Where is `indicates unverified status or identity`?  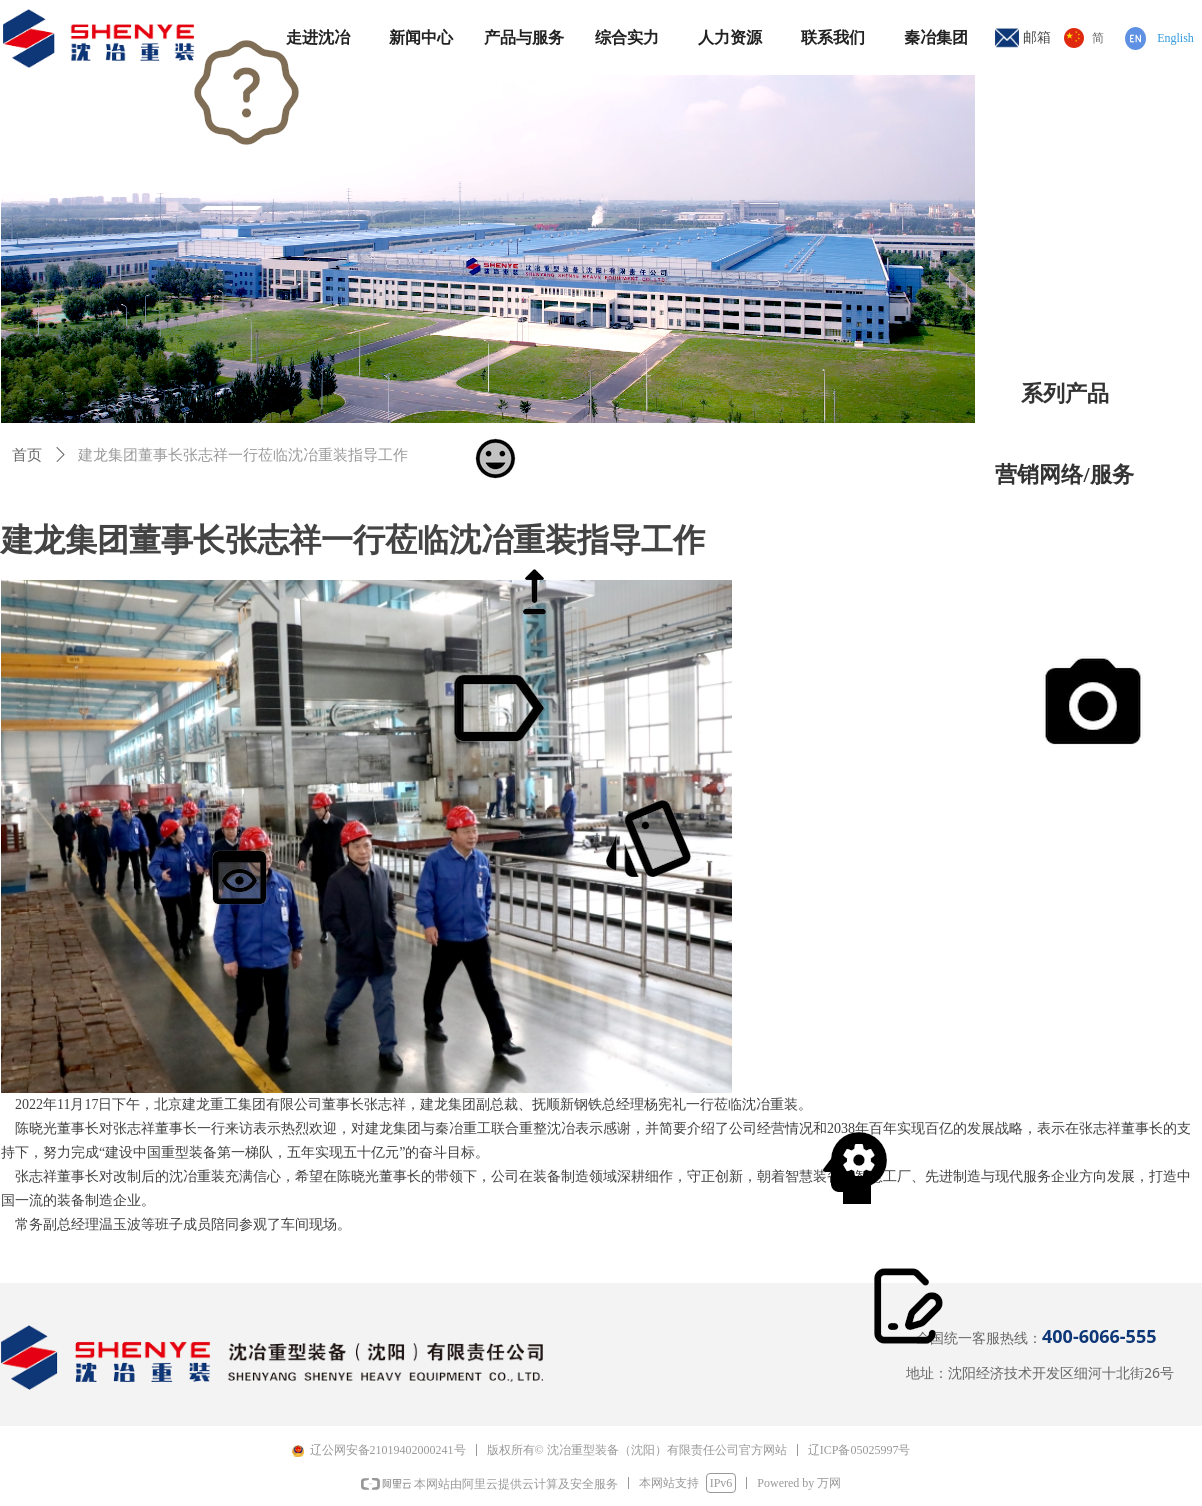
indicates unverified status or identity is located at coordinates (246, 92).